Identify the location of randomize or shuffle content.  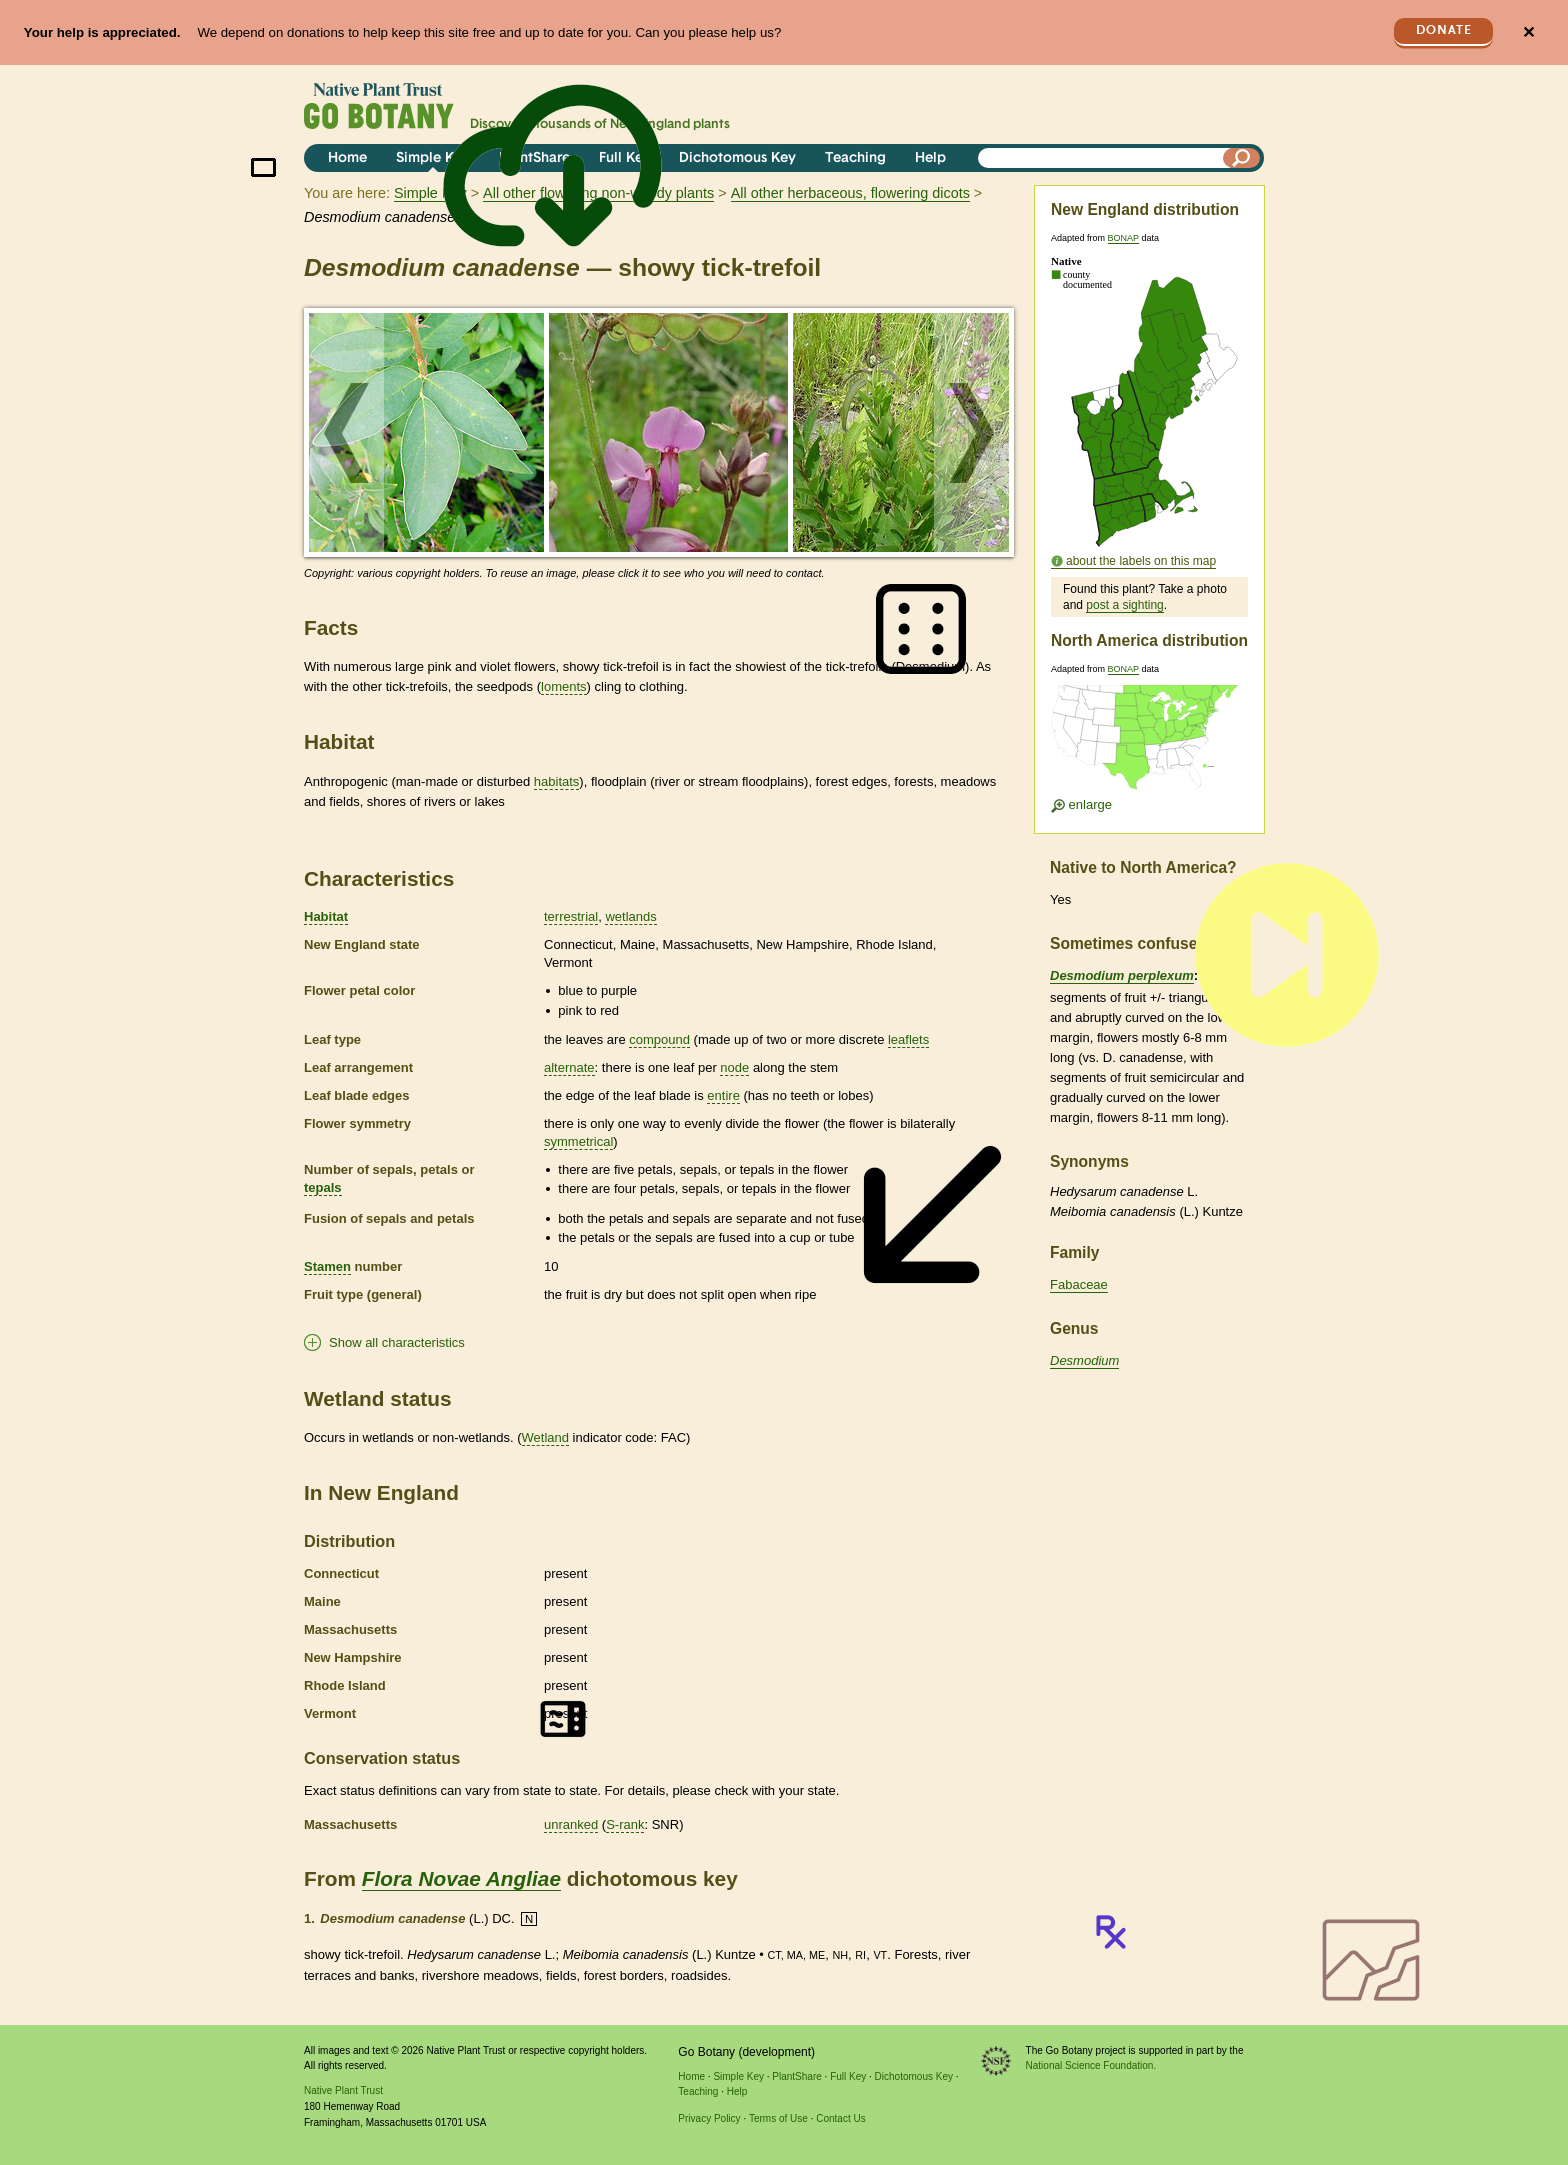
(921, 629).